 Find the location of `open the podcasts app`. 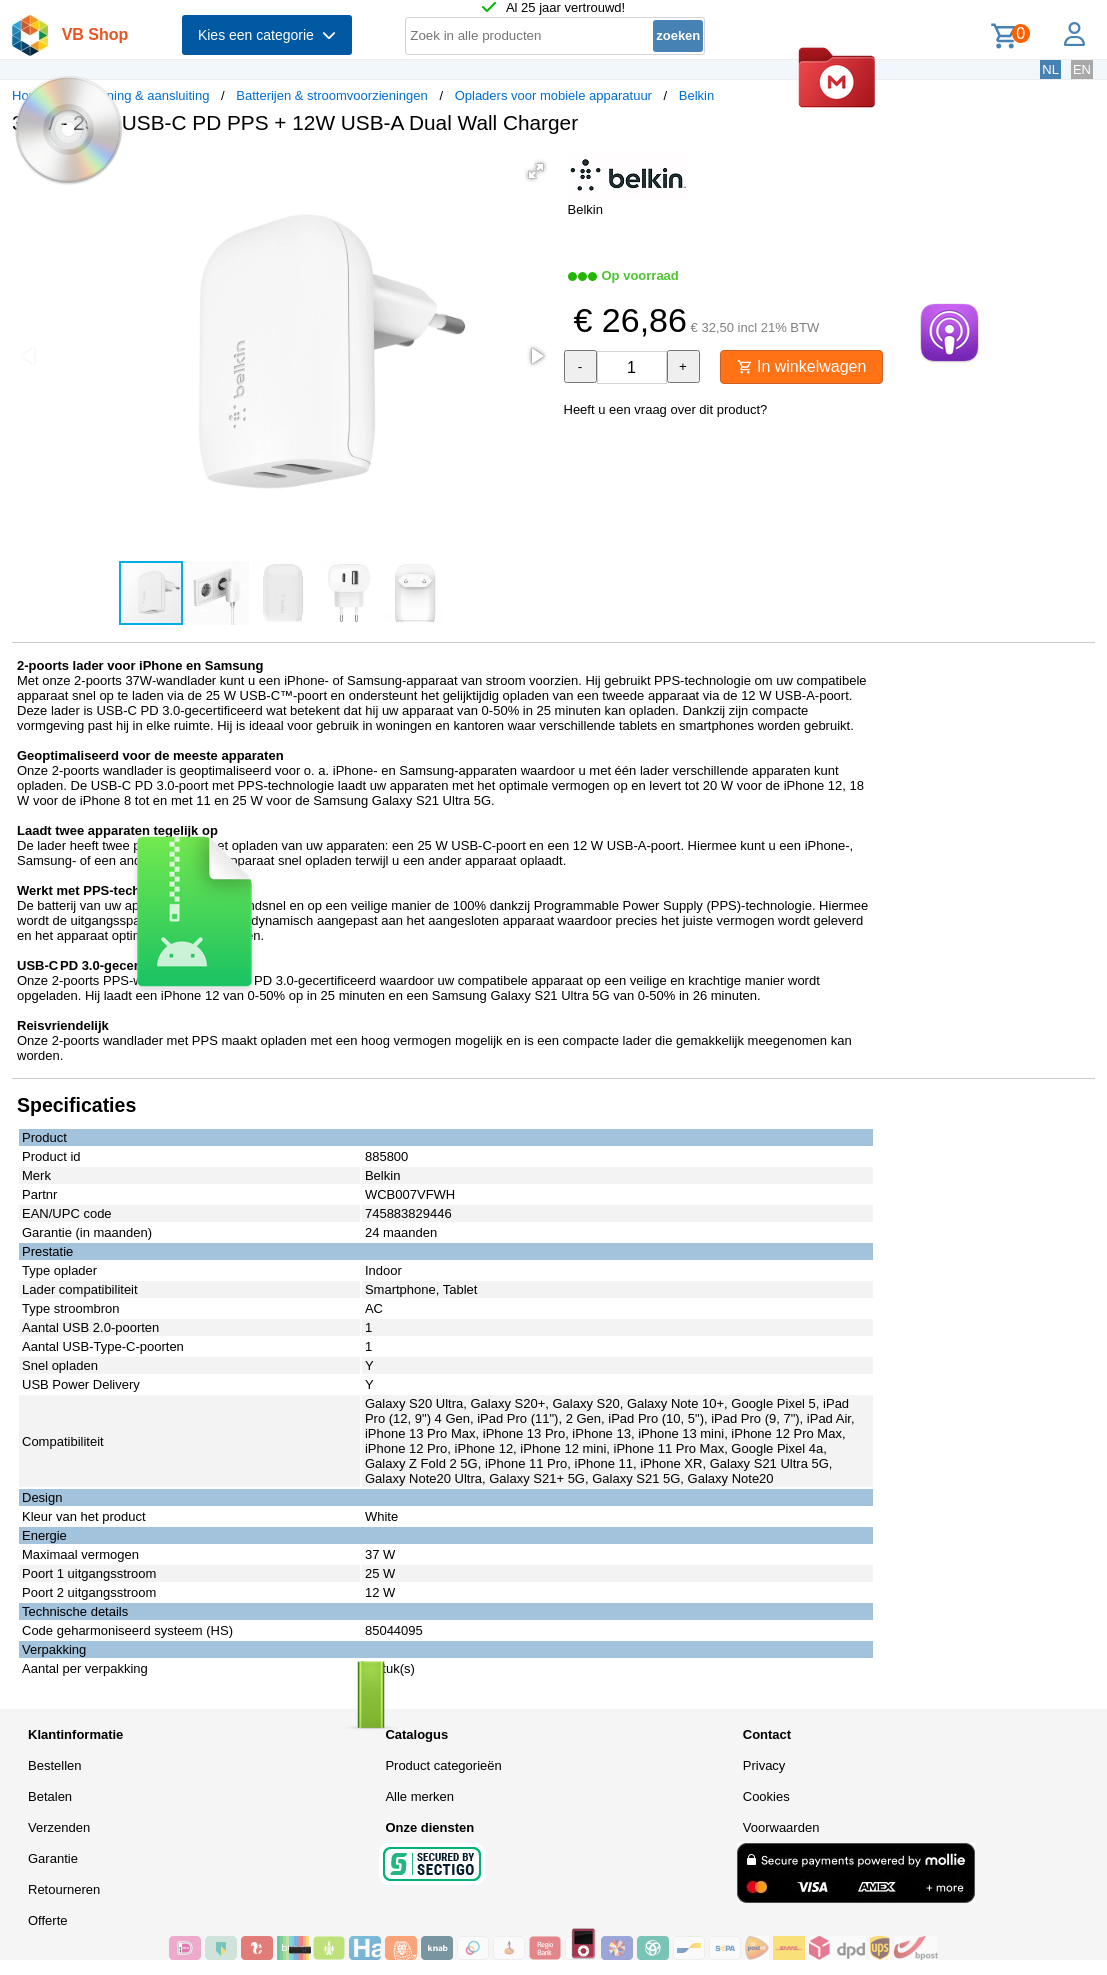

open the podcasts app is located at coordinates (949, 332).